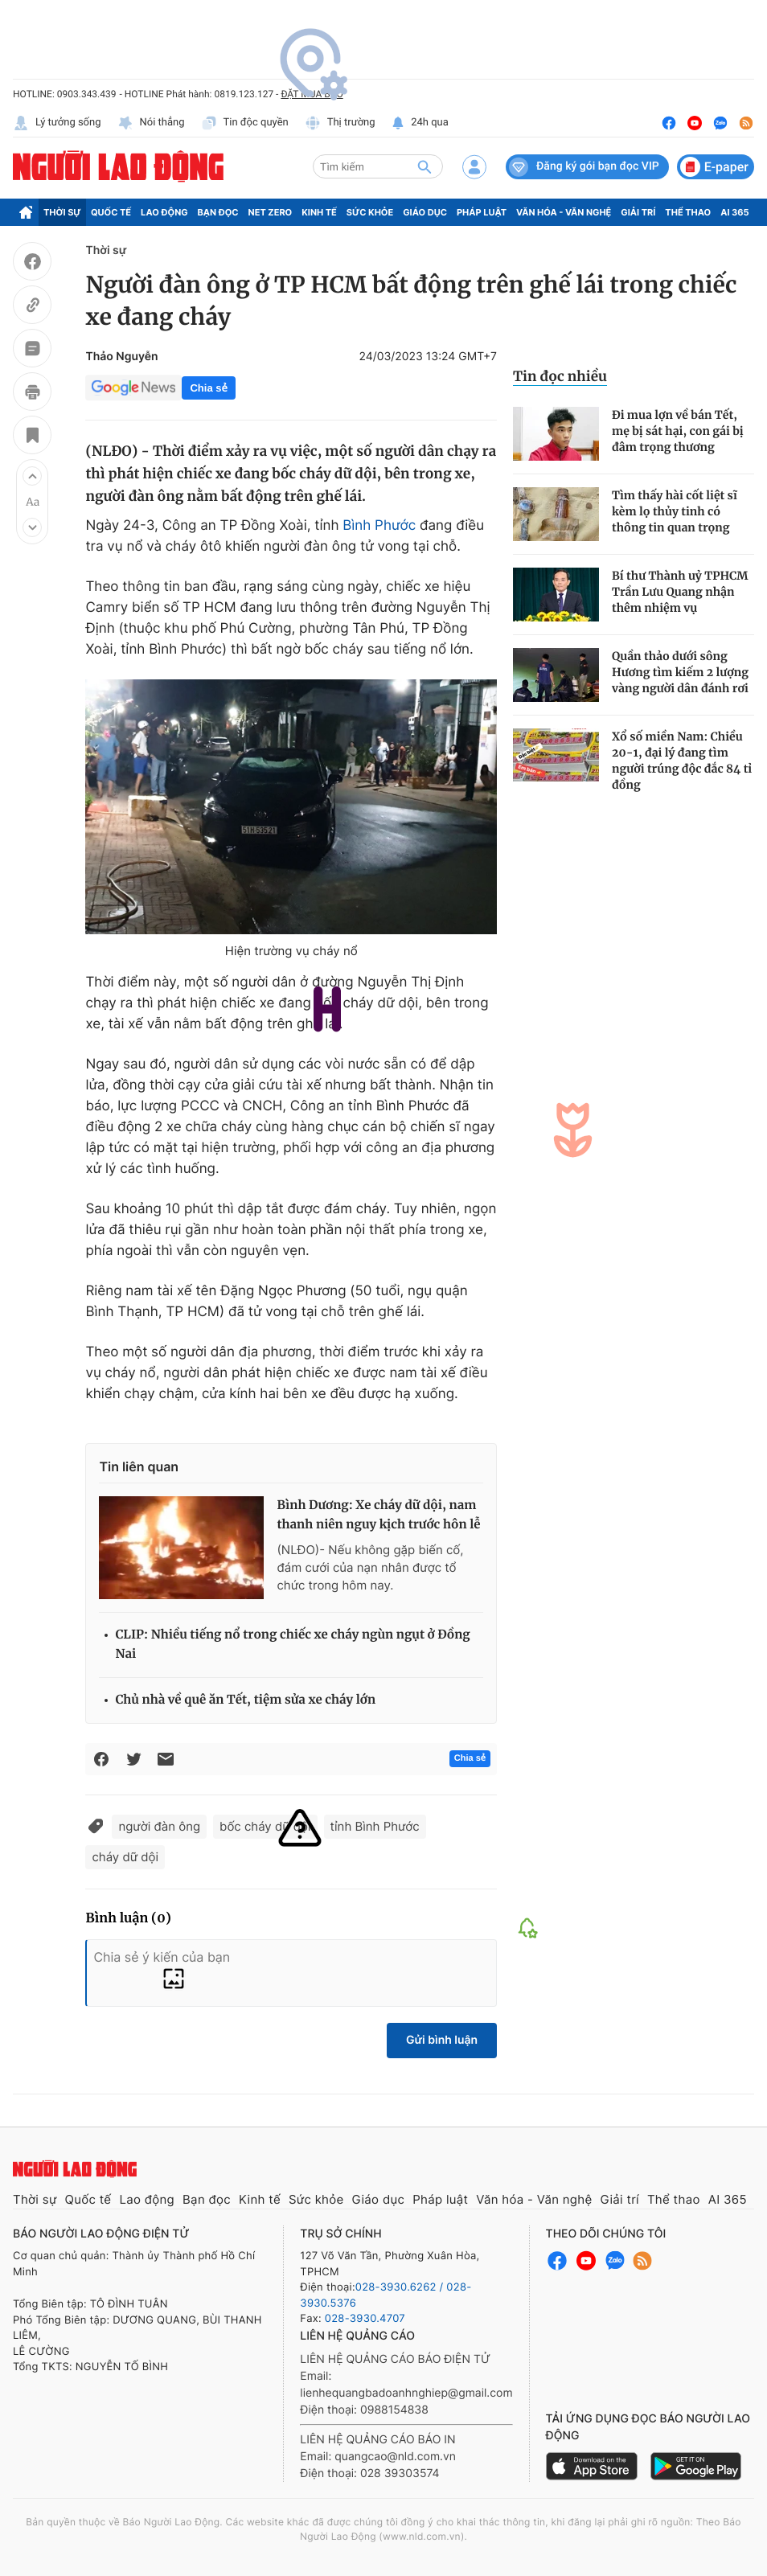  What do you see at coordinates (310, 62) in the screenshot?
I see `access location settings` at bounding box center [310, 62].